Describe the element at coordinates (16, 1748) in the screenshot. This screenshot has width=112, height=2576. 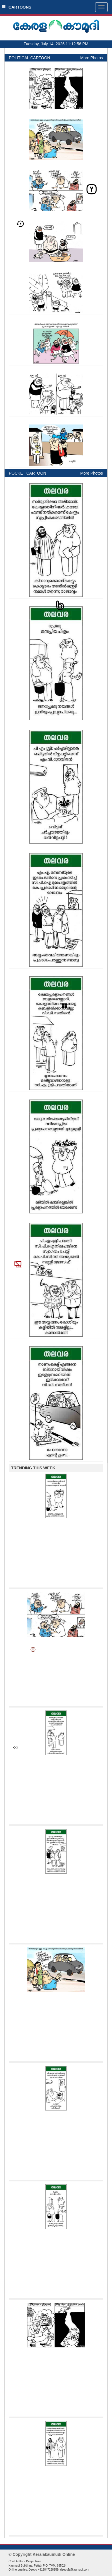
I see `indicates all-inclusive or unlimited features` at that location.